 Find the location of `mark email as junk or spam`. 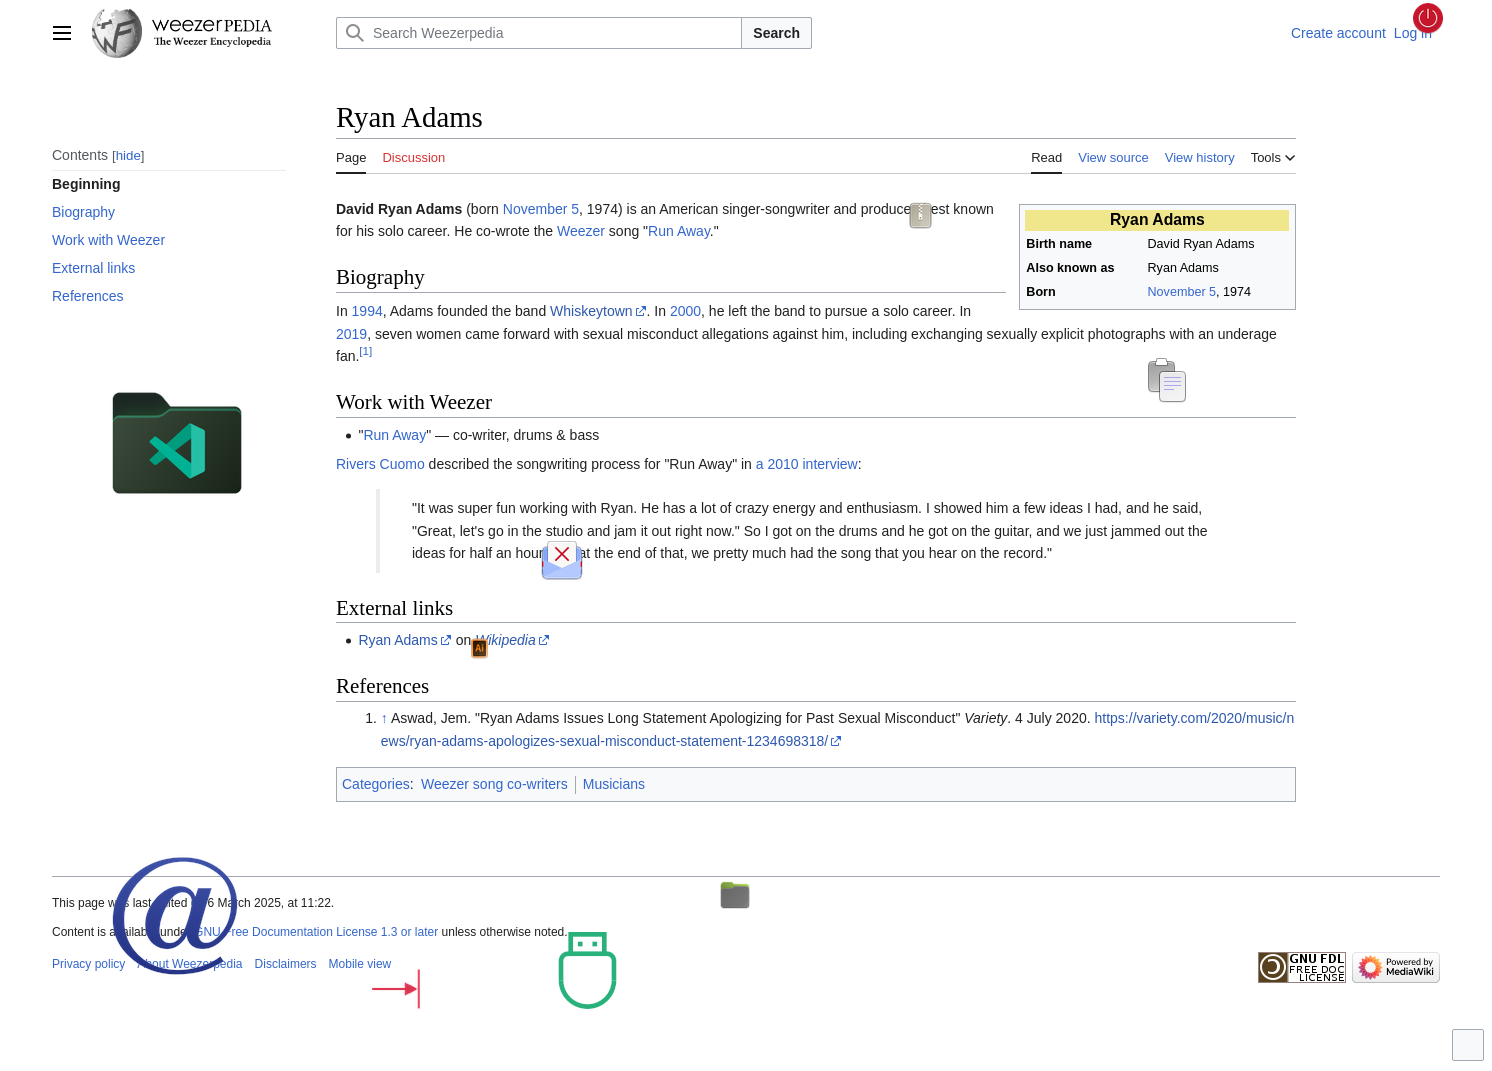

mark email as junk or spam is located at coordinates (562, 561).